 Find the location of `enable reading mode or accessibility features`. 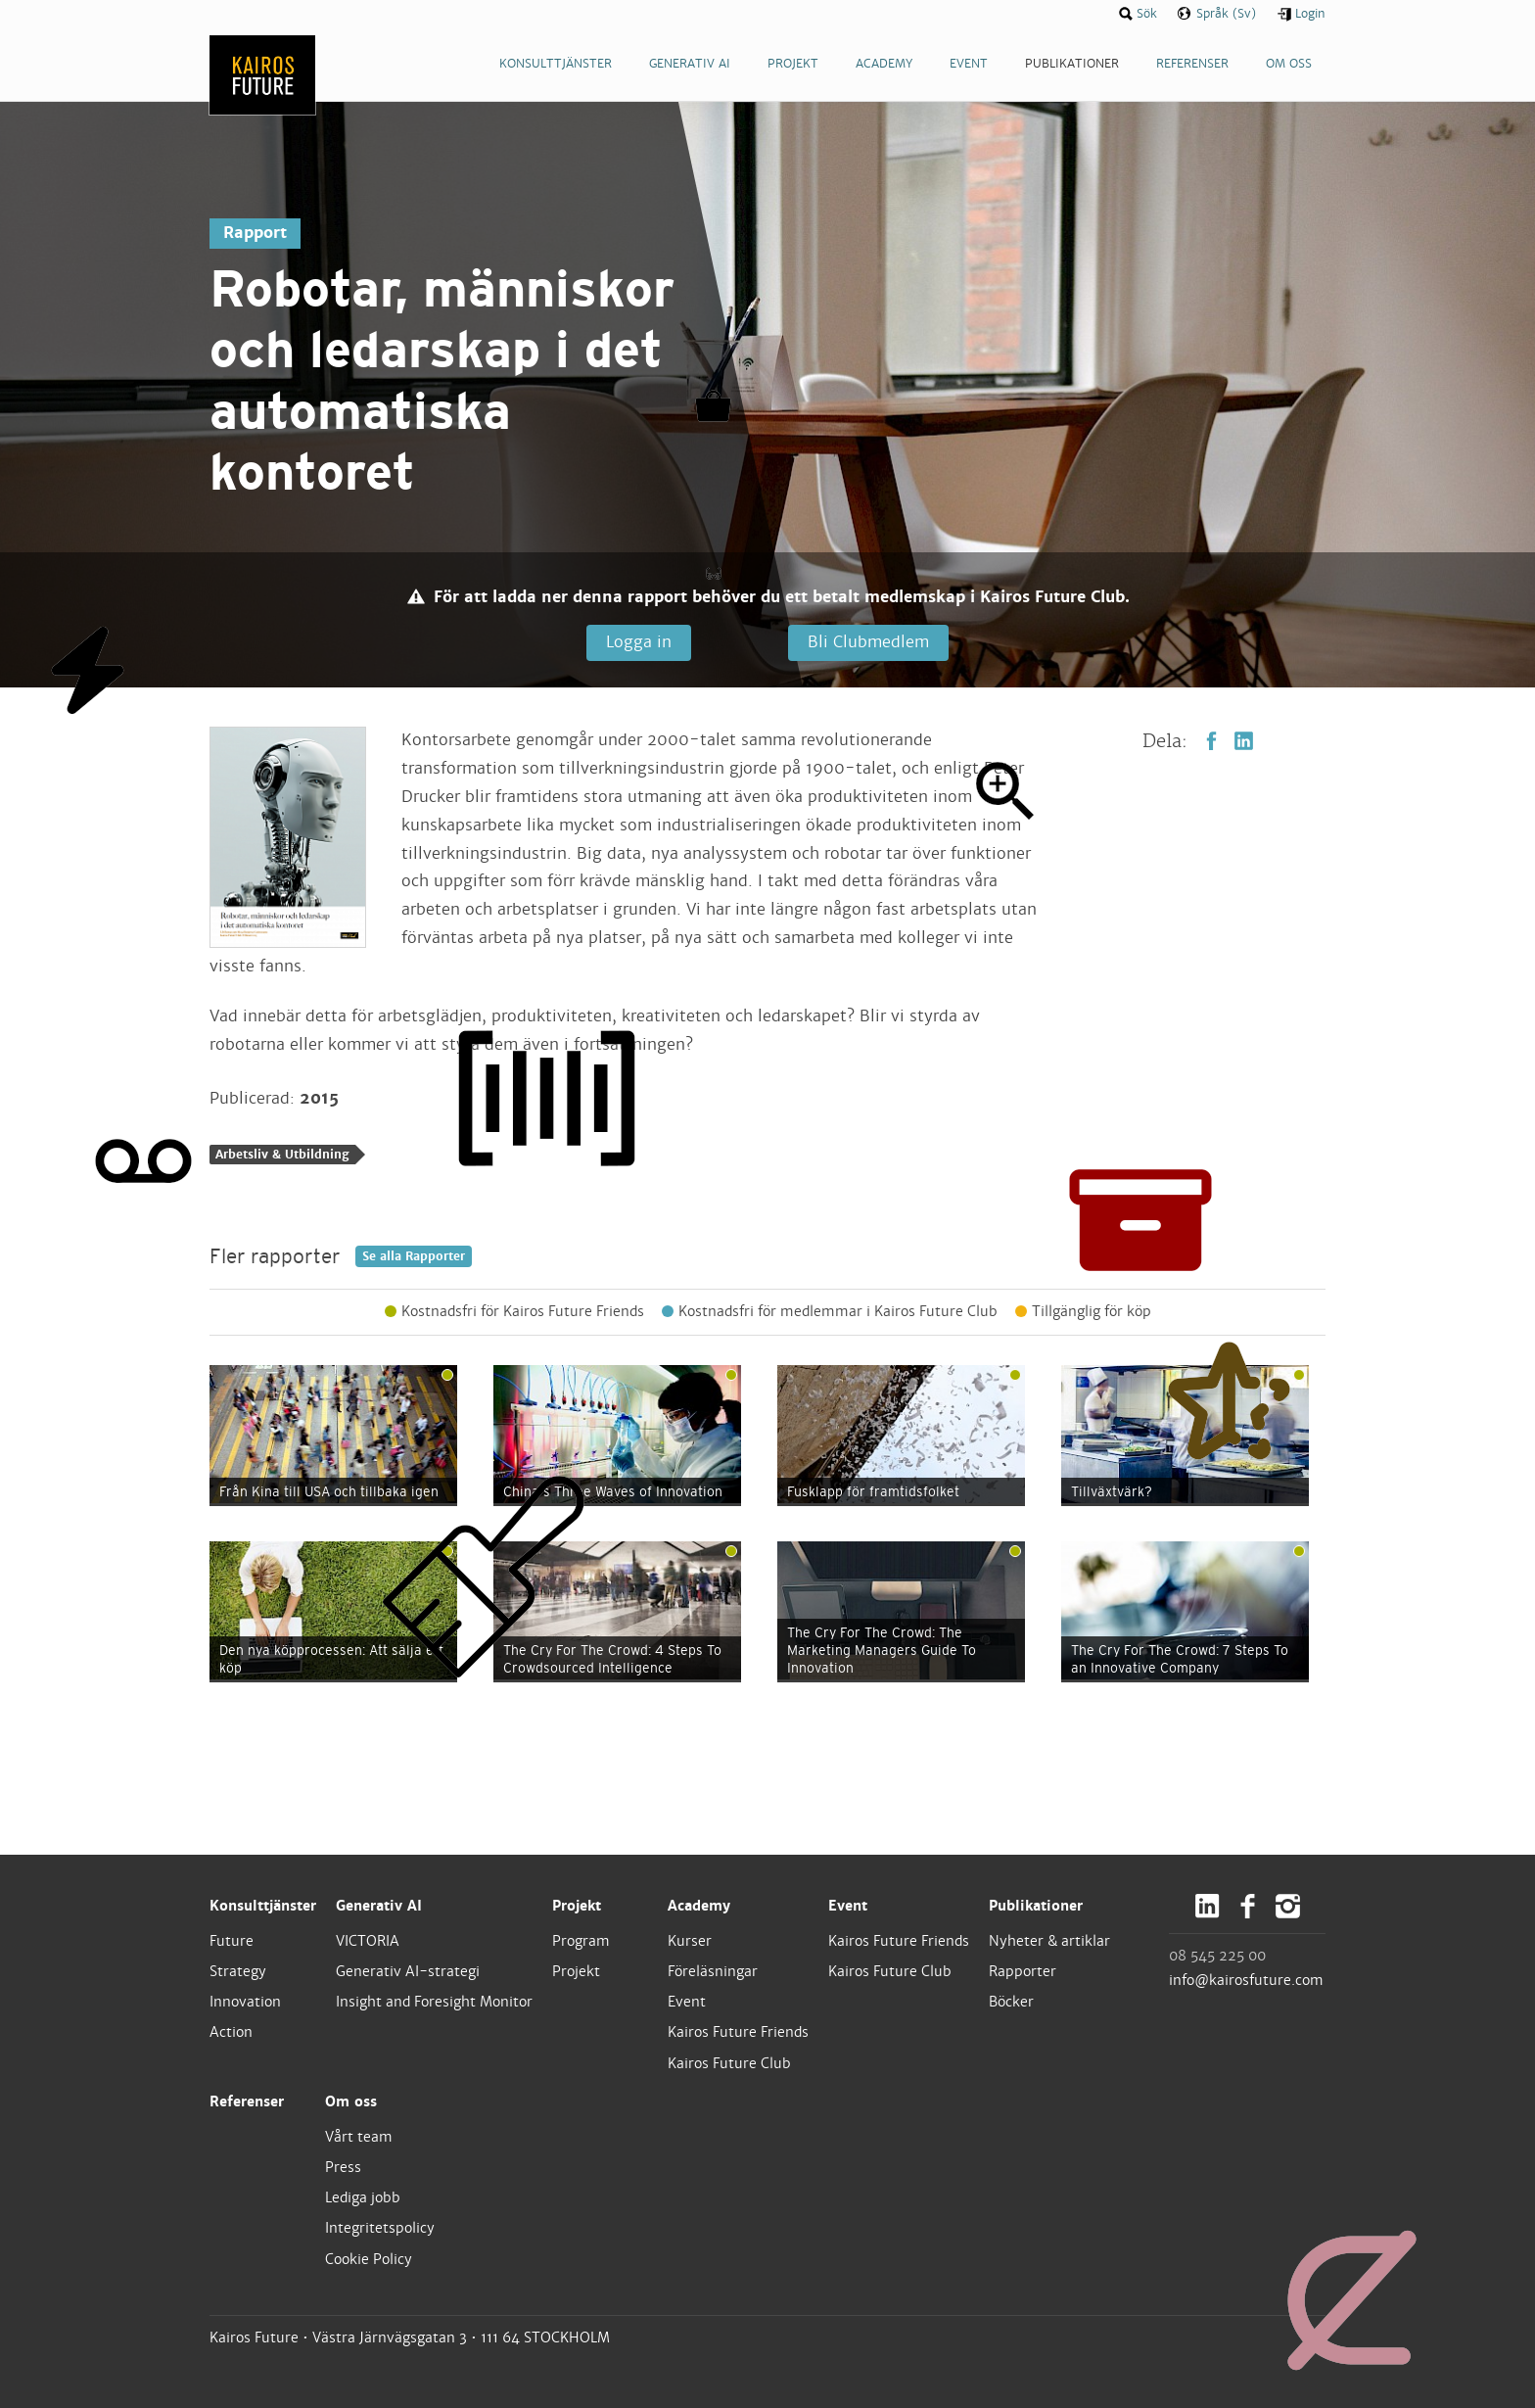

enable reading mode or accessibility features is located at coordinates (714, 574).